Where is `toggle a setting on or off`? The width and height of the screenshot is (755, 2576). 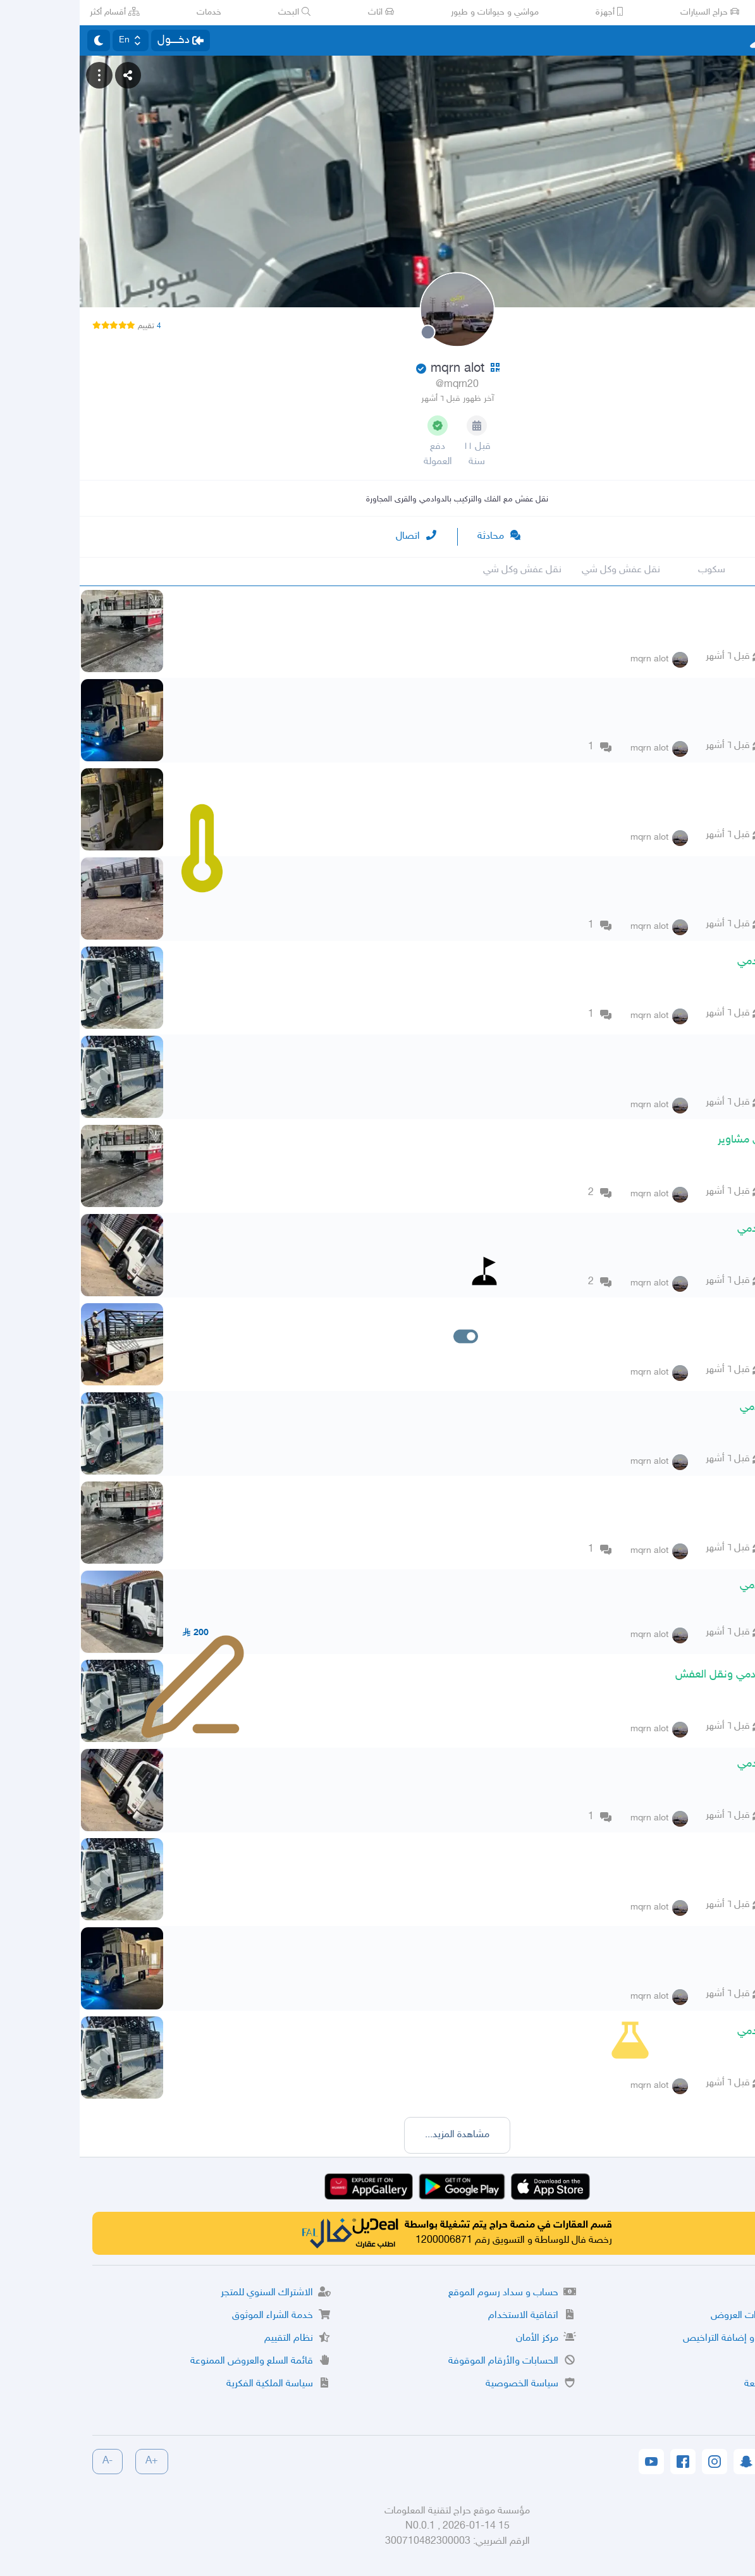 toggle a setting on or off is located at coordinates (465, 1336).